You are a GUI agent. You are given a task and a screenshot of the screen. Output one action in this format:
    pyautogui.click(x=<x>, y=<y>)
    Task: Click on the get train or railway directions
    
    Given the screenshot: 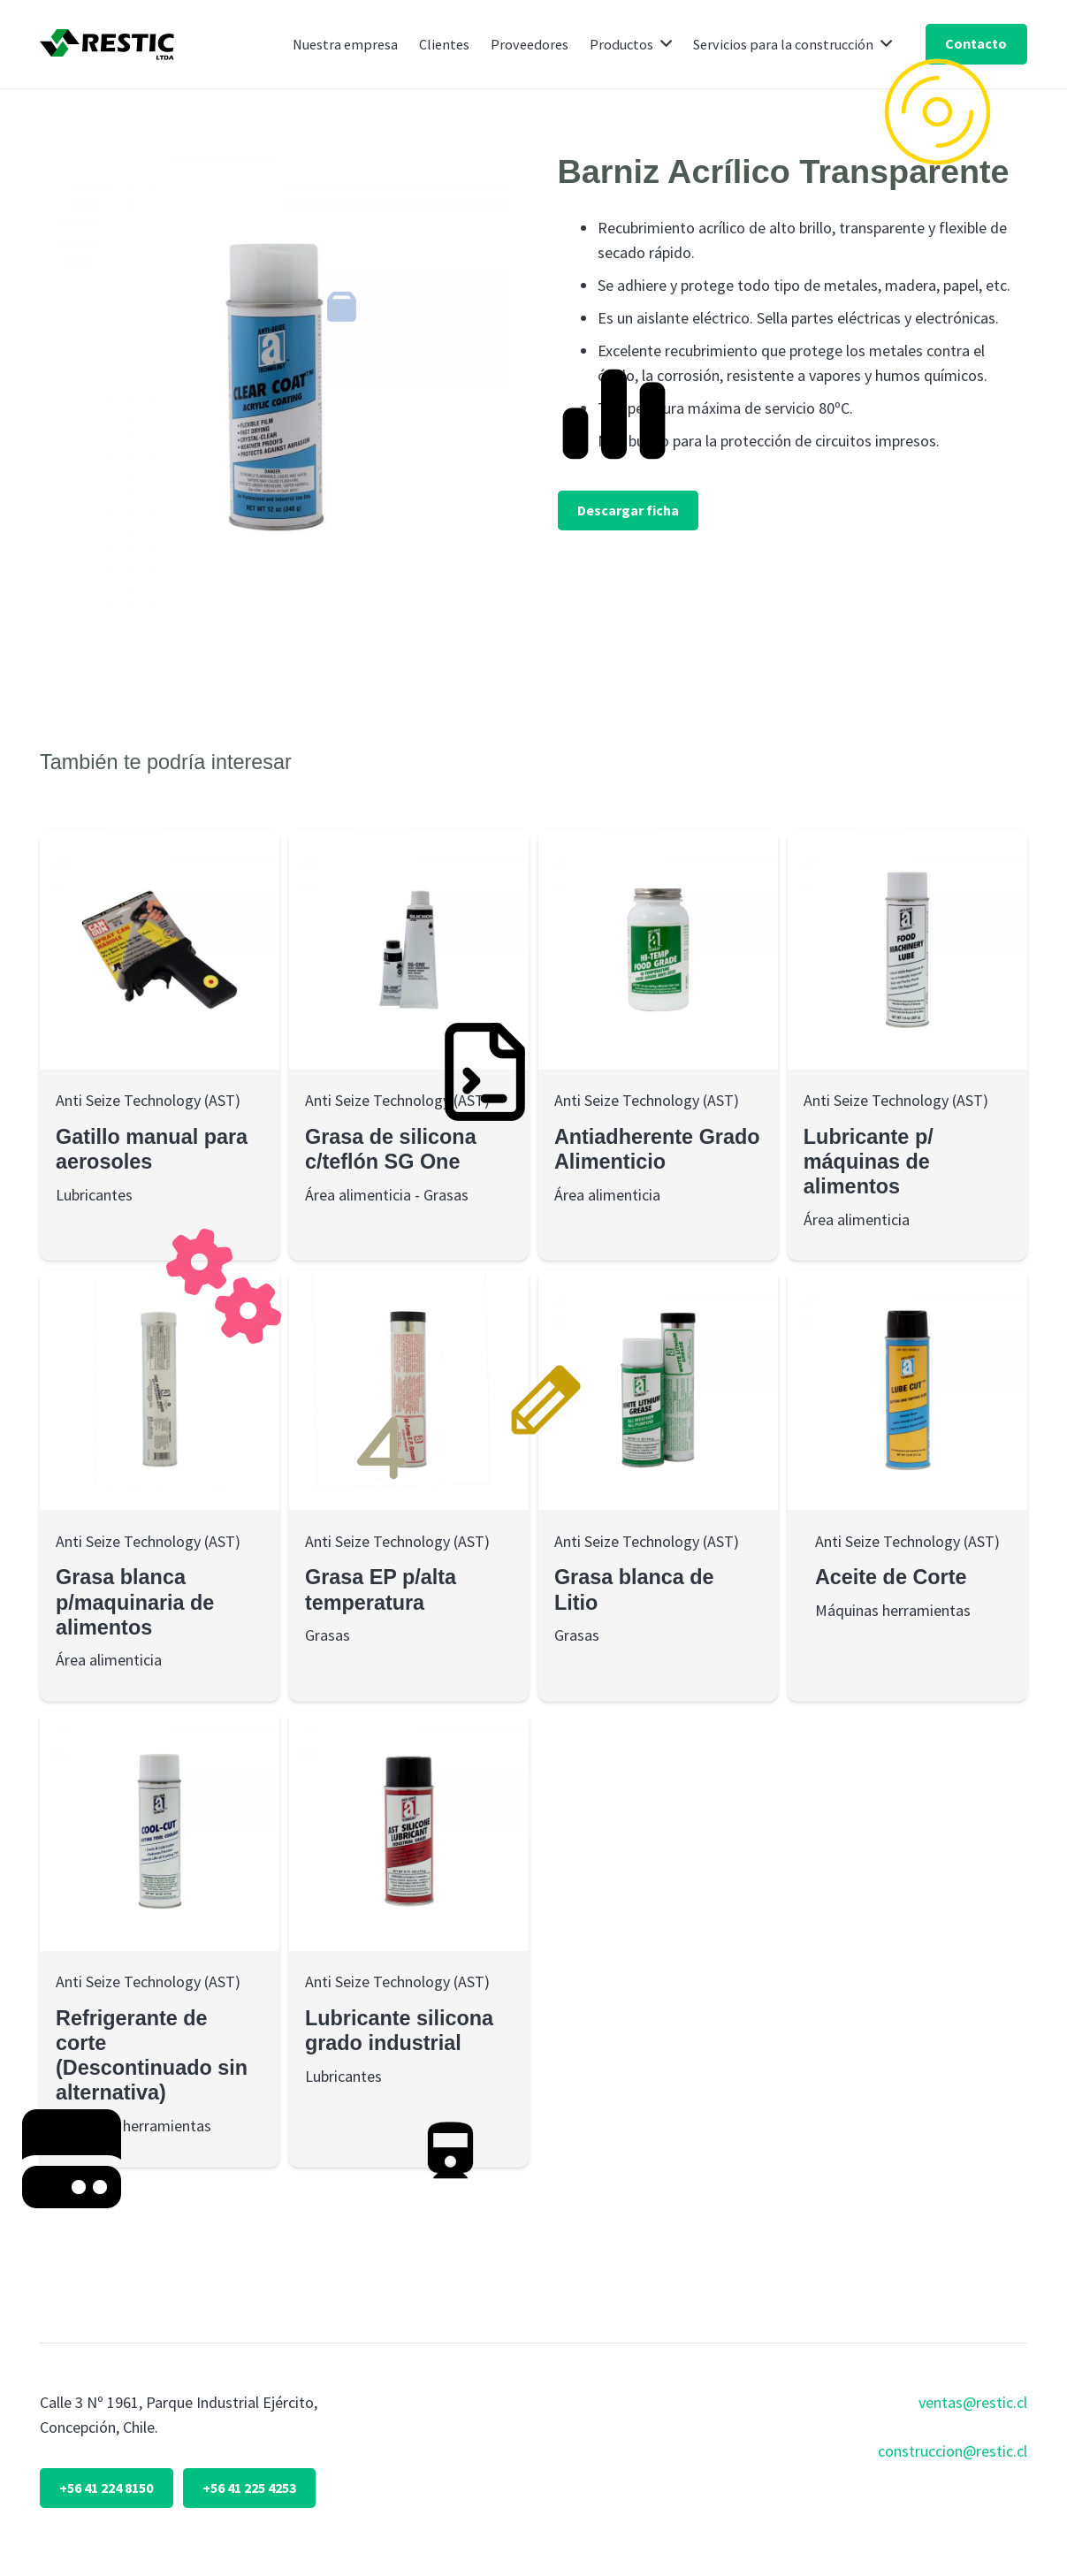 What is the action you would take?
    pyautogui.click(x=450, y=2153)
    